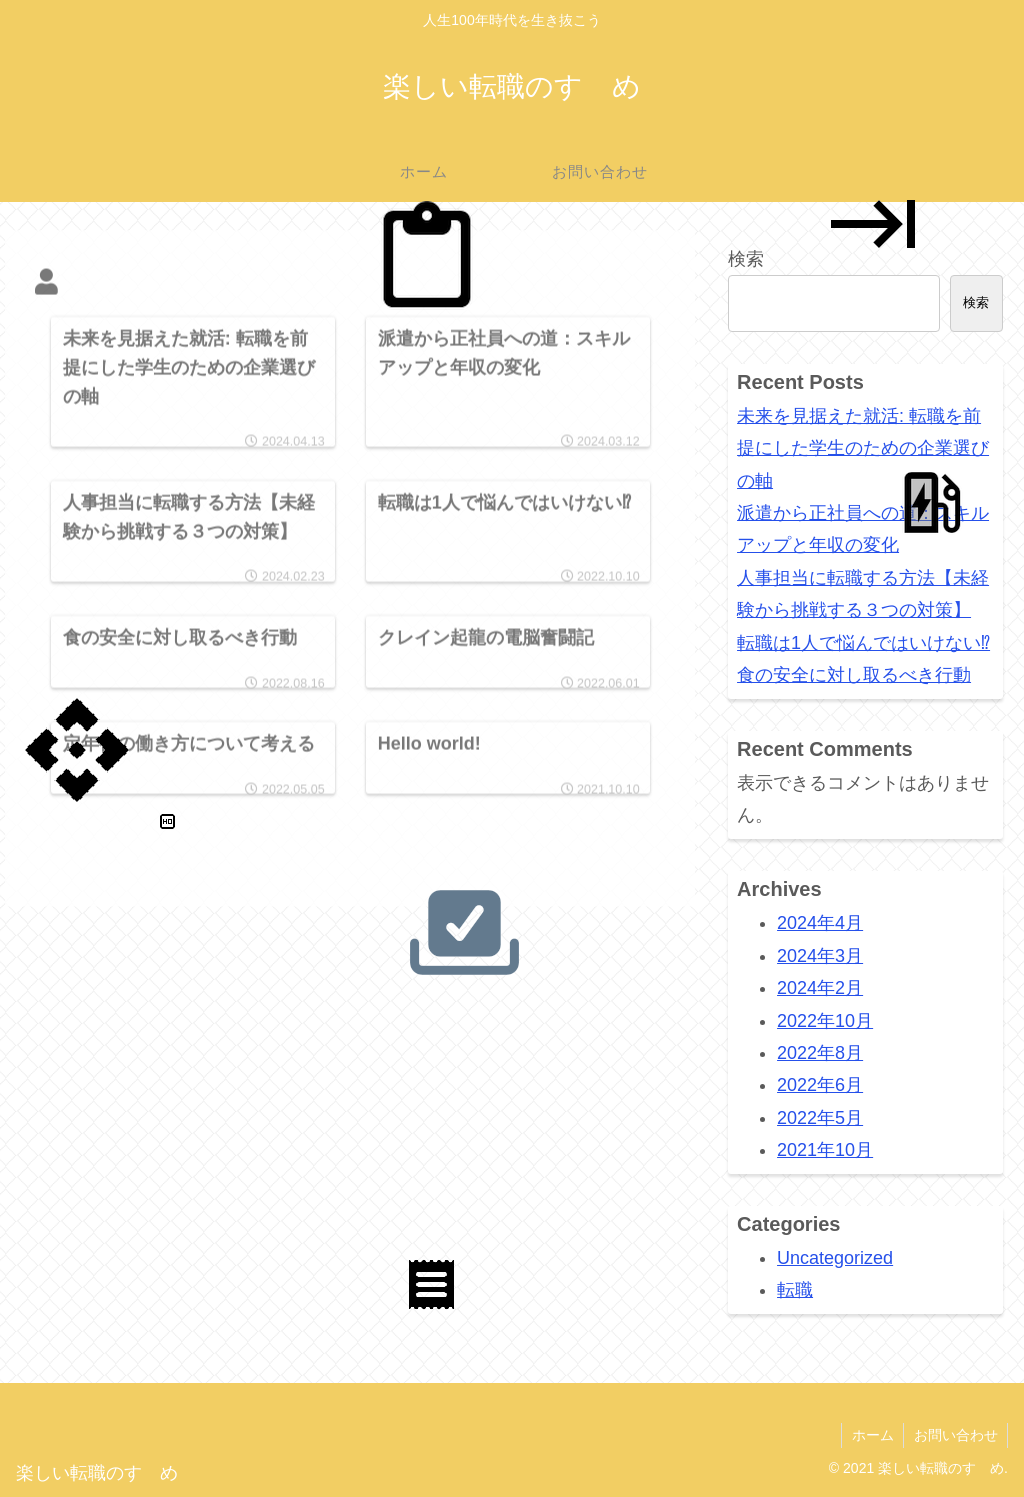 This screenshot has height=1497, width=1024. I want to click on paste content from clipboard, so click(427, 259).